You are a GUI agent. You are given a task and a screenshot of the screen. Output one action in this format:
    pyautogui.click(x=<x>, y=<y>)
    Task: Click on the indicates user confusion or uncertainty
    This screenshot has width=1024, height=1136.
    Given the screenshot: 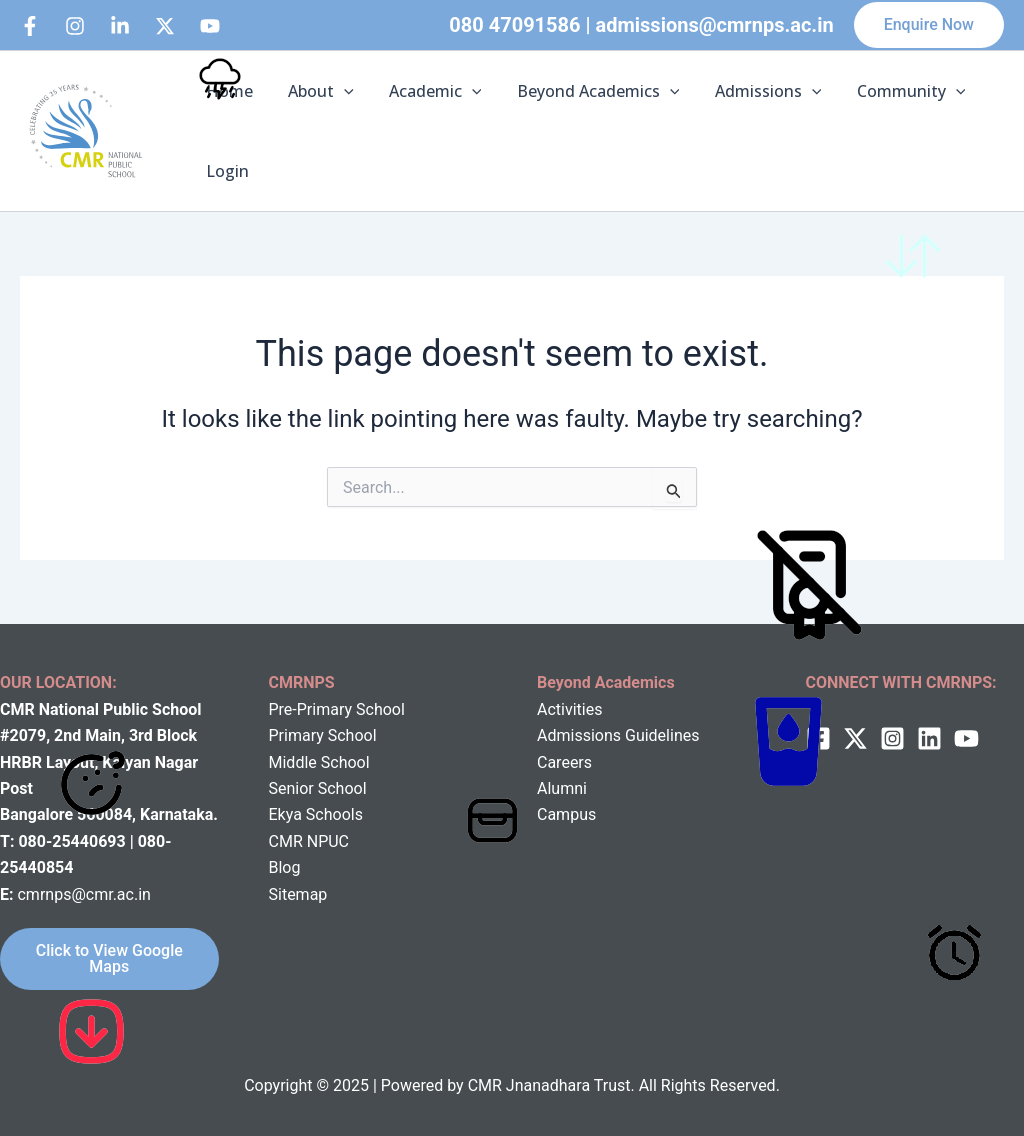 What is the action you would take?
    pyautogui.click(x=91, y=784)
    